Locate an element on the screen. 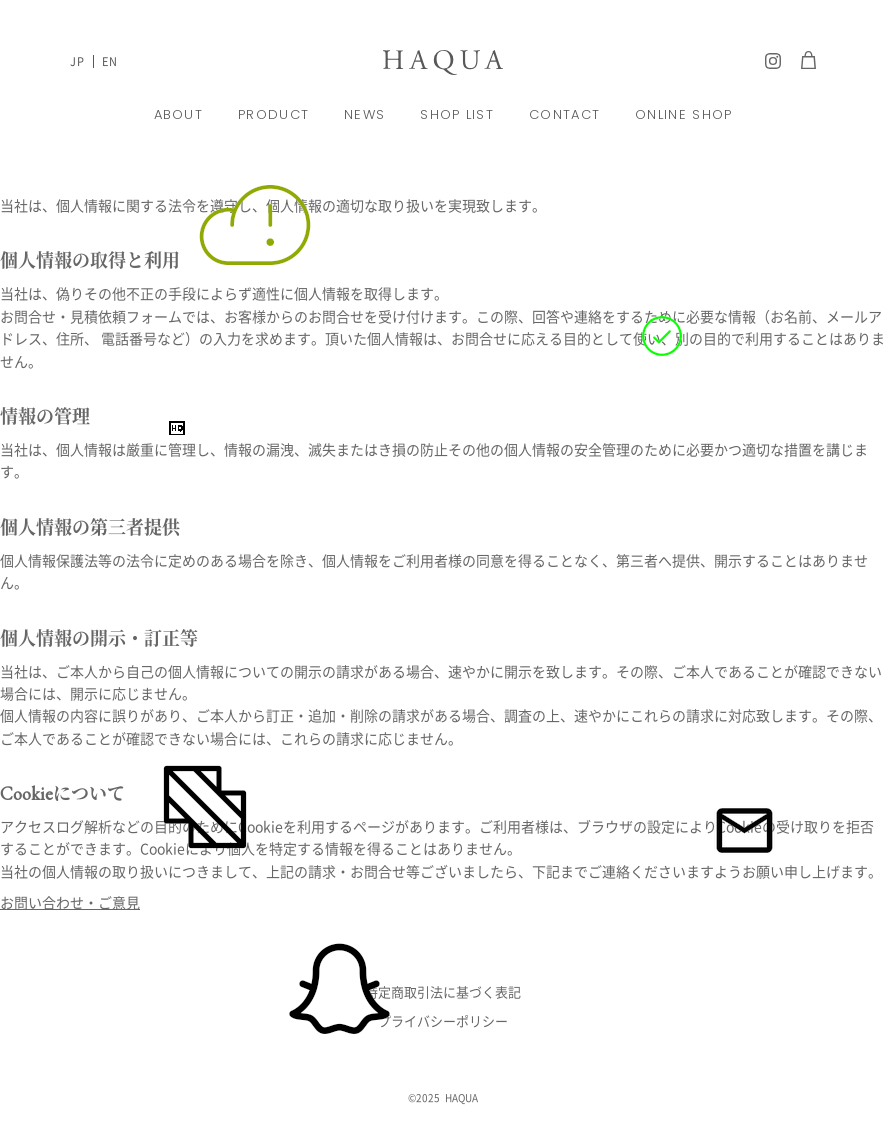 The width and height of the screenshot is (886, 1136). open Snapchat app is located at coordinates (339, 990).